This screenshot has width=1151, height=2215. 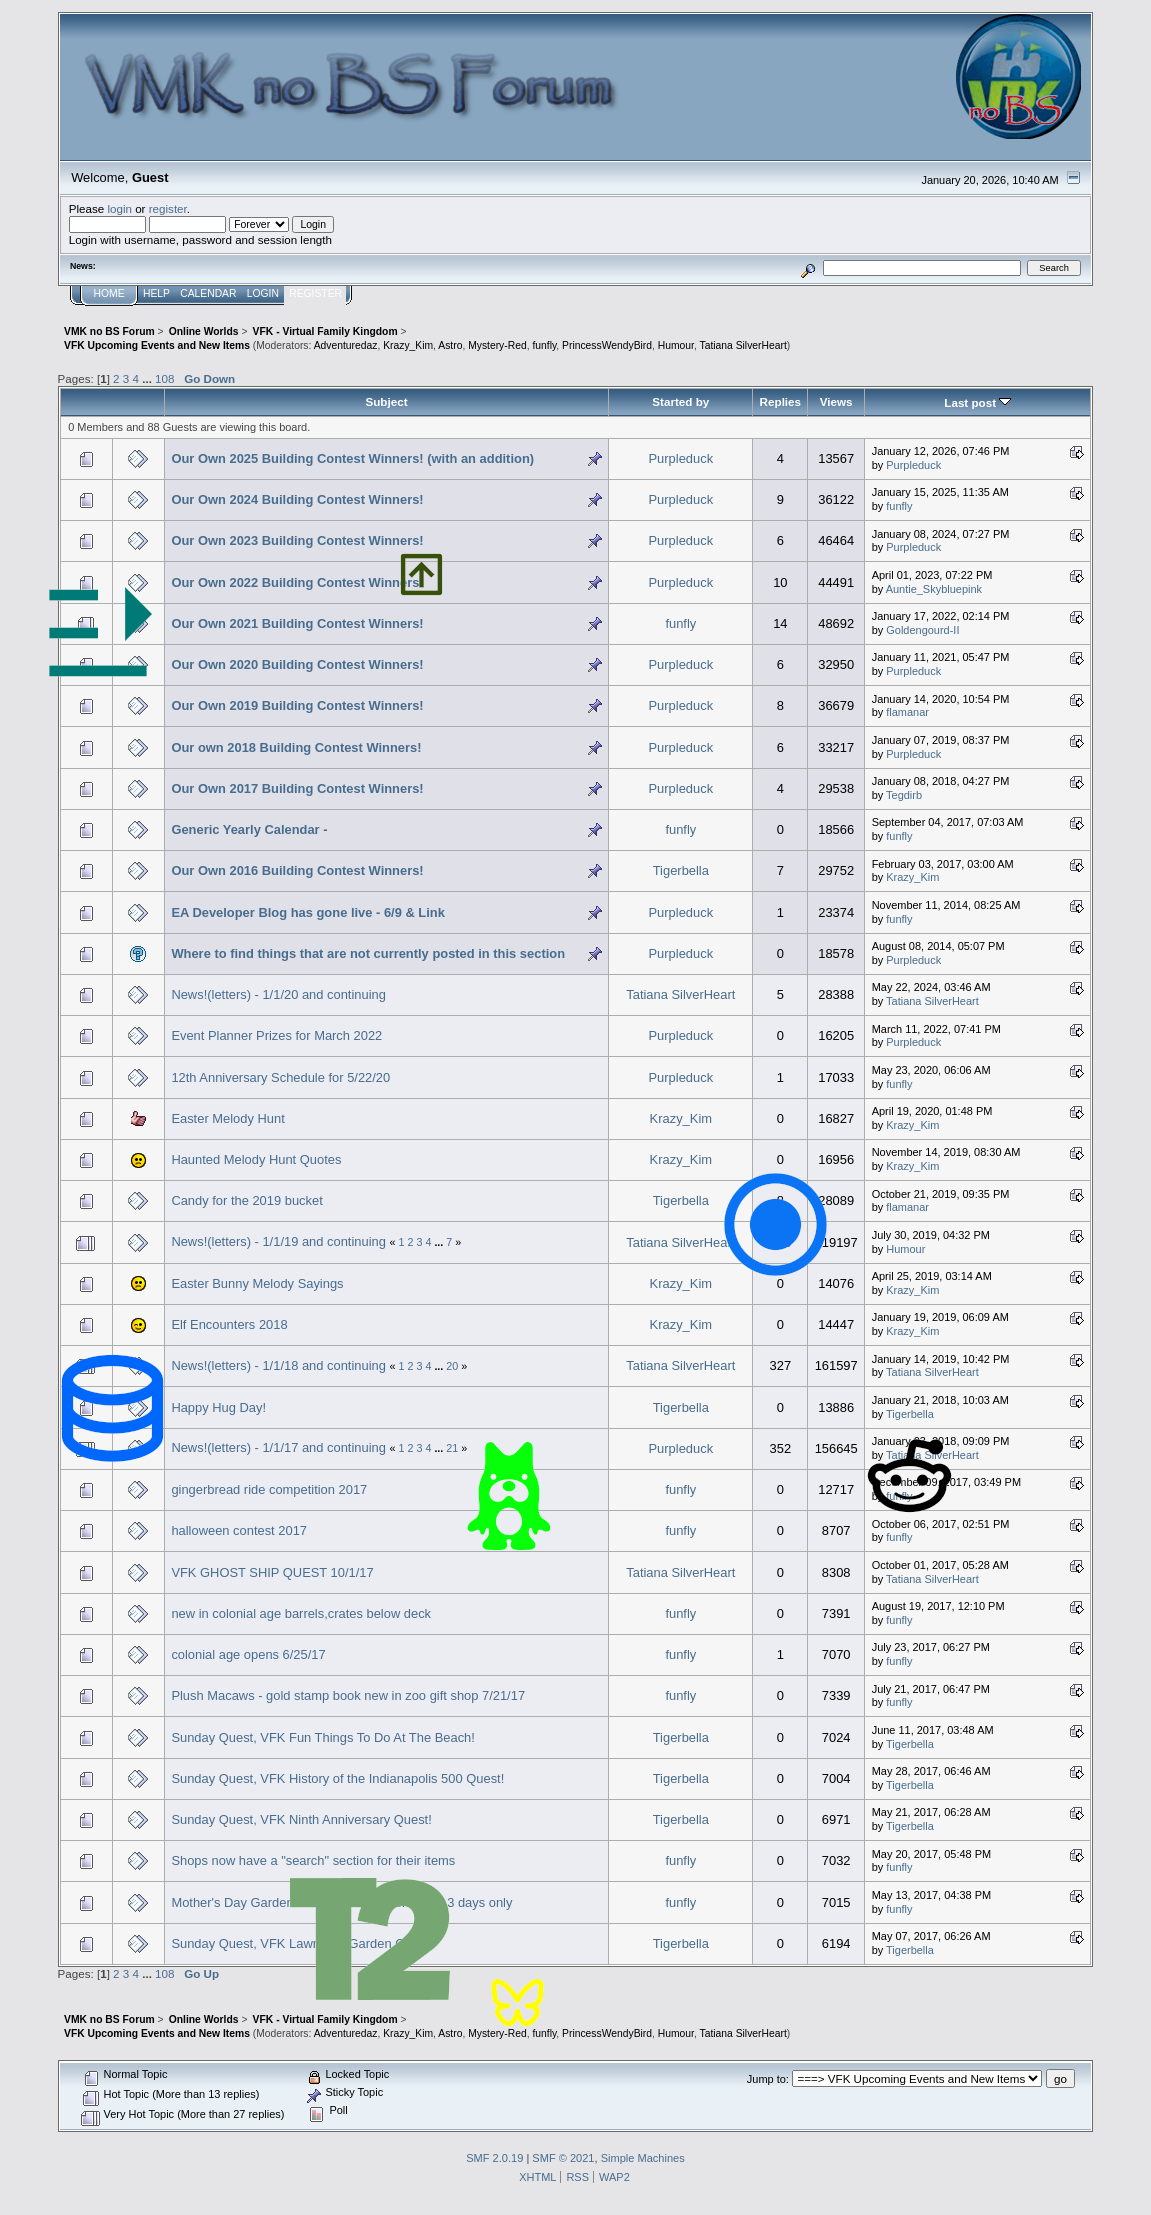 What do you see at coordinates (909, 1474) in the screenshot?
I see `open the Reddit app` at bounding box center [909, 1474].